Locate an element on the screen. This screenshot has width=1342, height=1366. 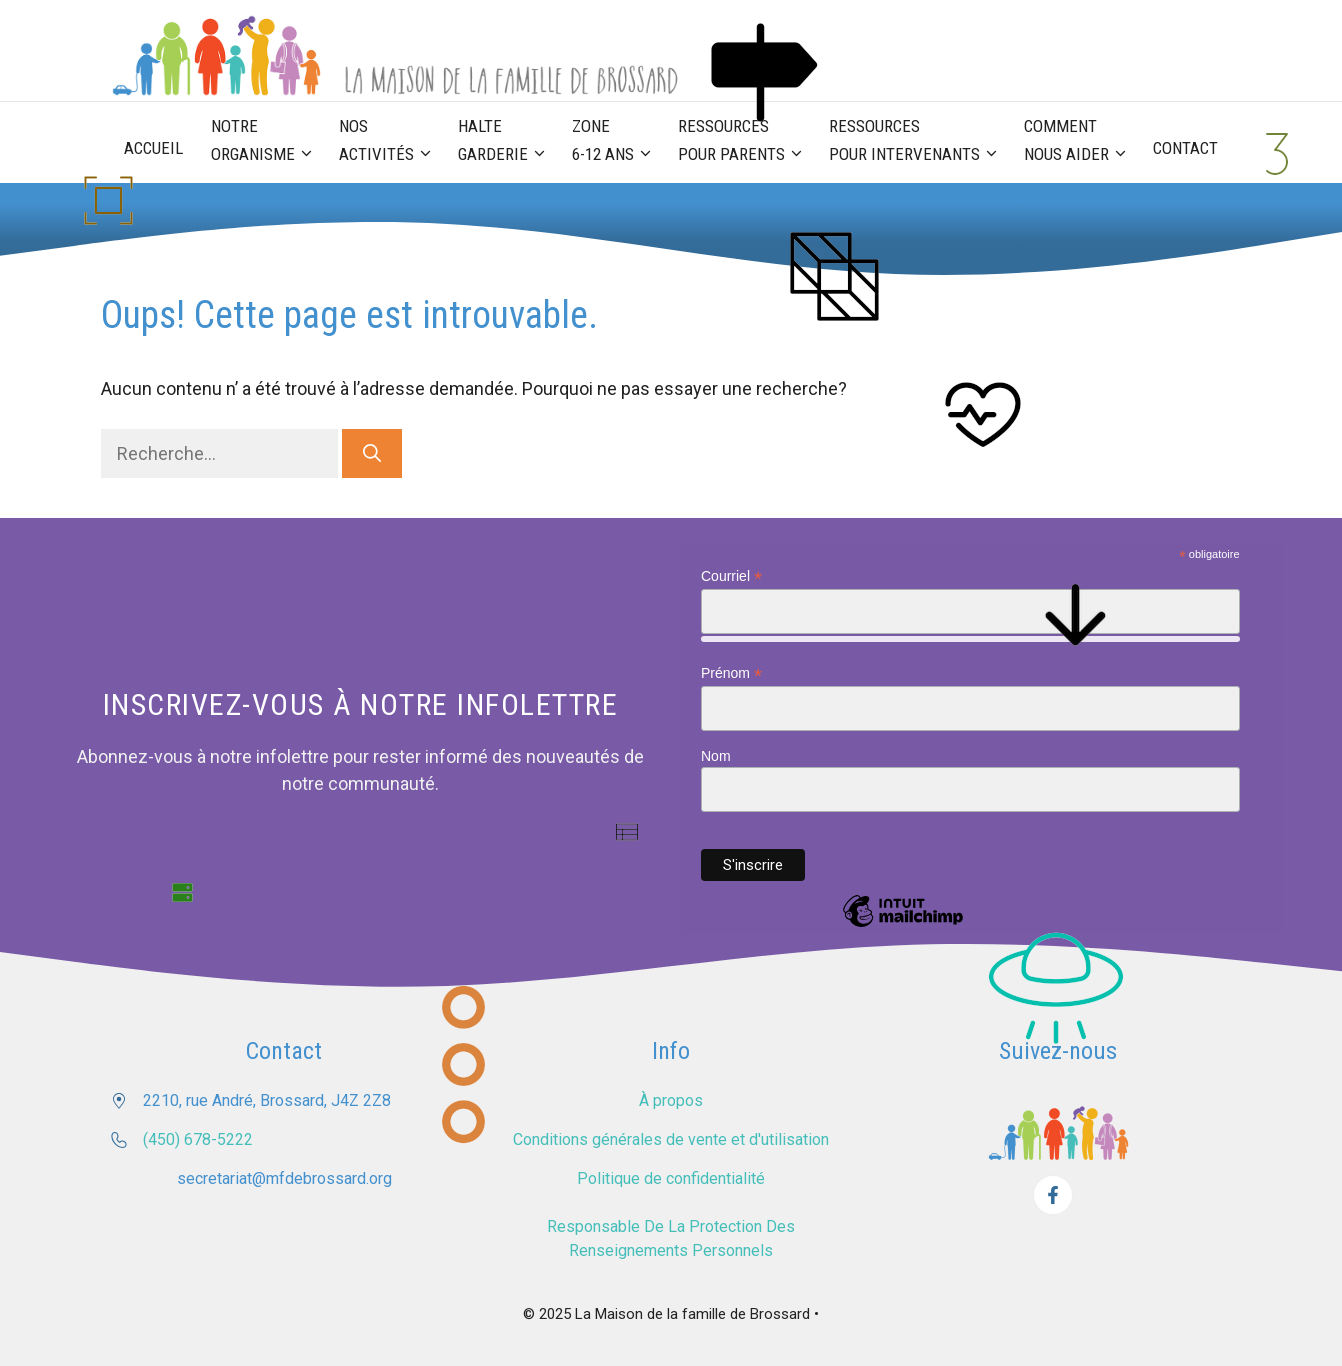
exclude overlapping areas in shape editing is located at coordinates (834, 276).